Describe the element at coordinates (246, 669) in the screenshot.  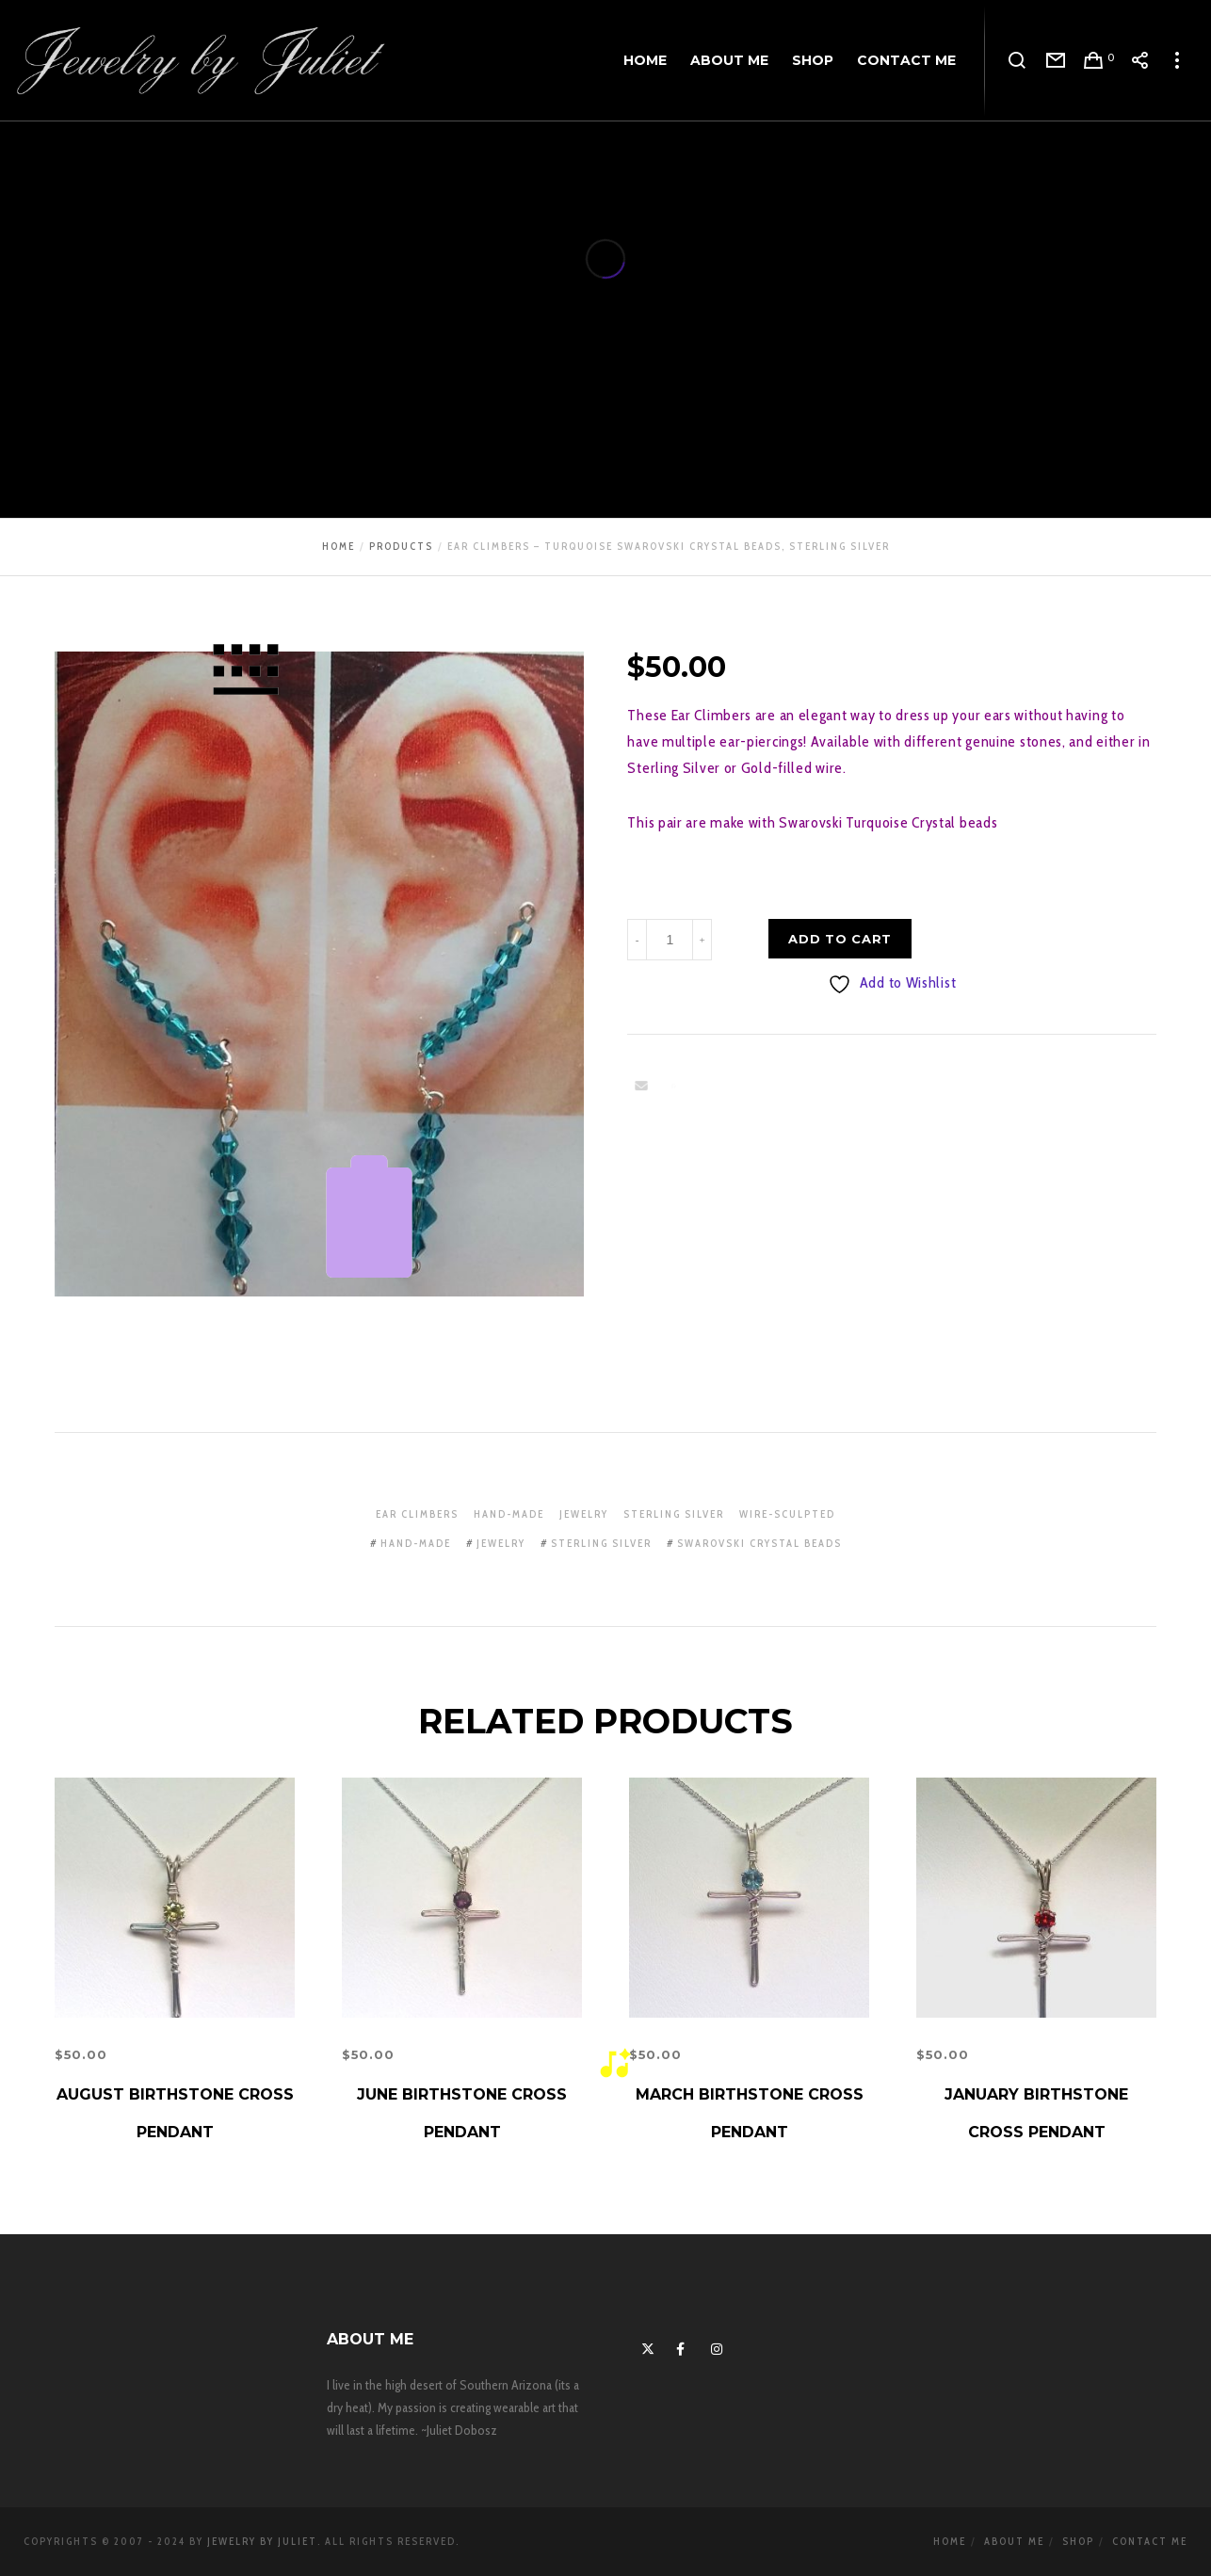
I see `open the on-screen keyboard` at that location.